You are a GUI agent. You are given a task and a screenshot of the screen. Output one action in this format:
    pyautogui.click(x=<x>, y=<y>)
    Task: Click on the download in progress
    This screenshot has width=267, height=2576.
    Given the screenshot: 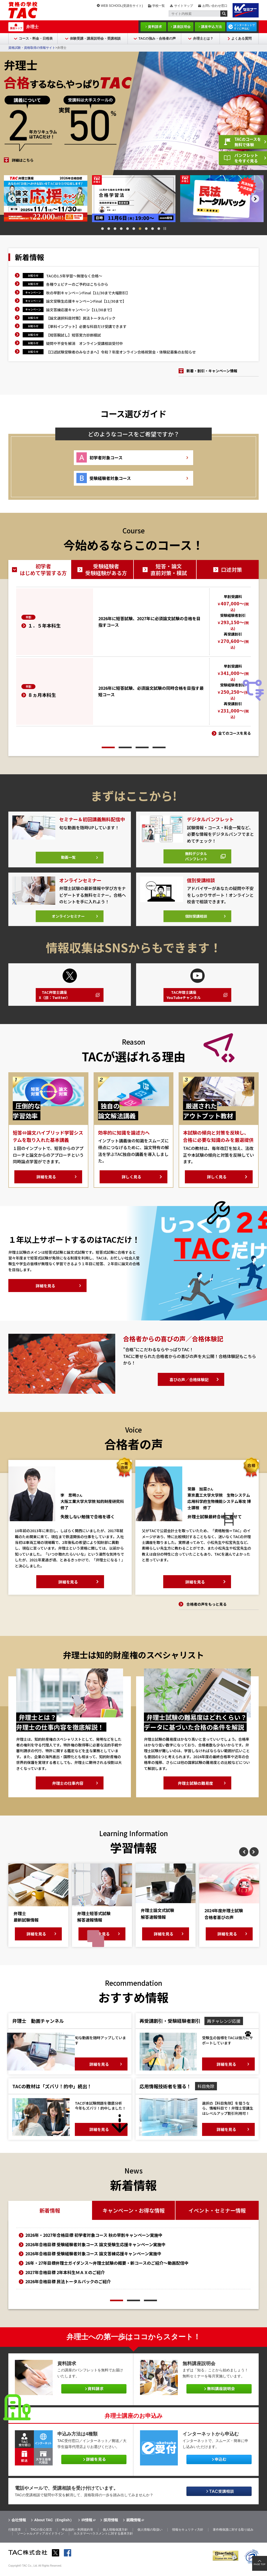 What is the action you would take?
    pyautogui.click(x=120, y=2123)
    